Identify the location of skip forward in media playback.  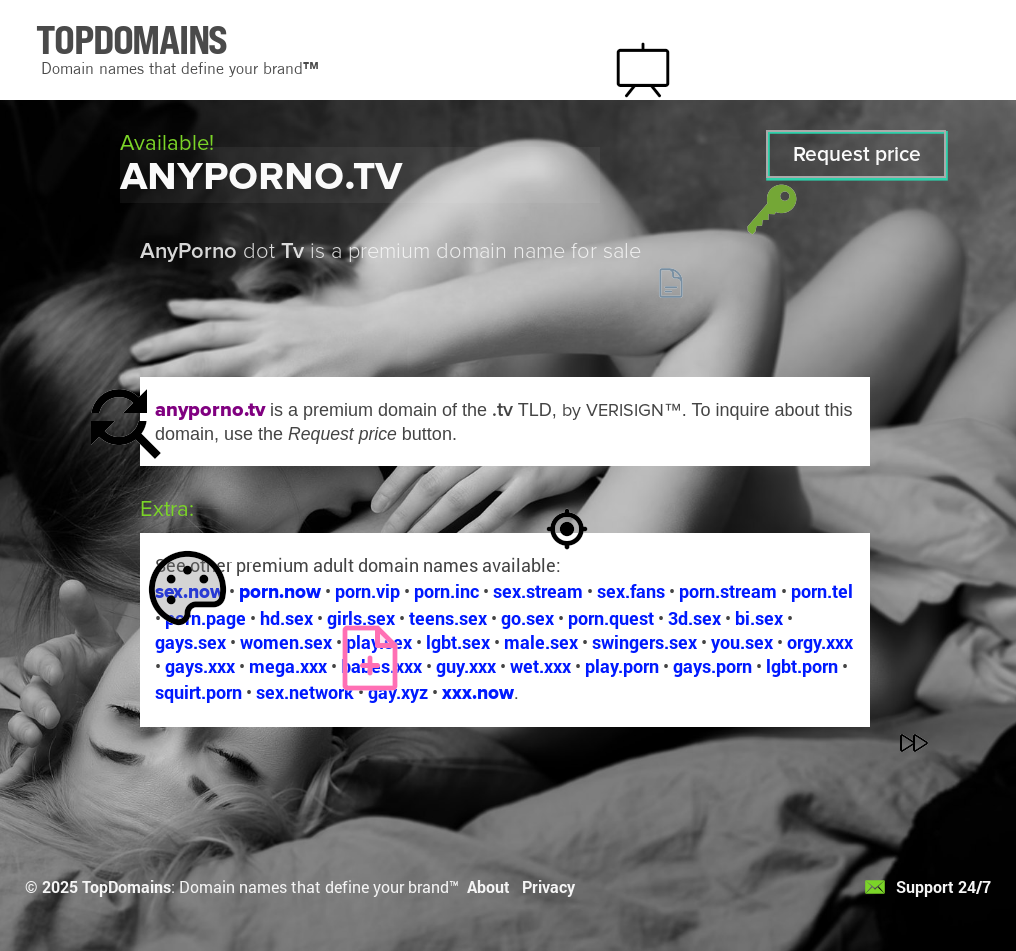
(912, 743).